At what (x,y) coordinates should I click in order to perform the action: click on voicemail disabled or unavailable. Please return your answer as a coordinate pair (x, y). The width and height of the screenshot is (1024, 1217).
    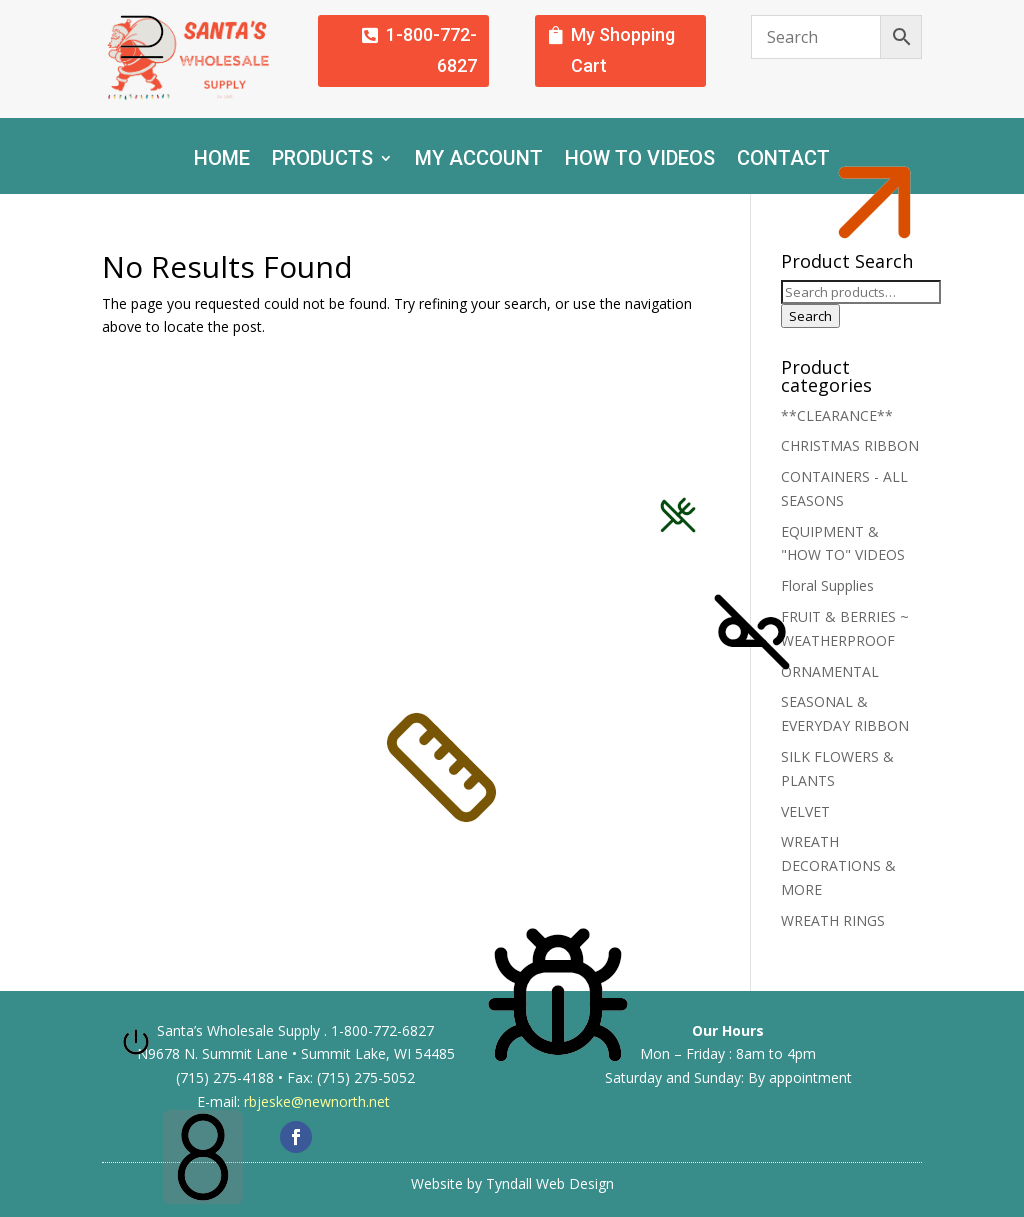
    Looking at the image, I should click on (752, 632).